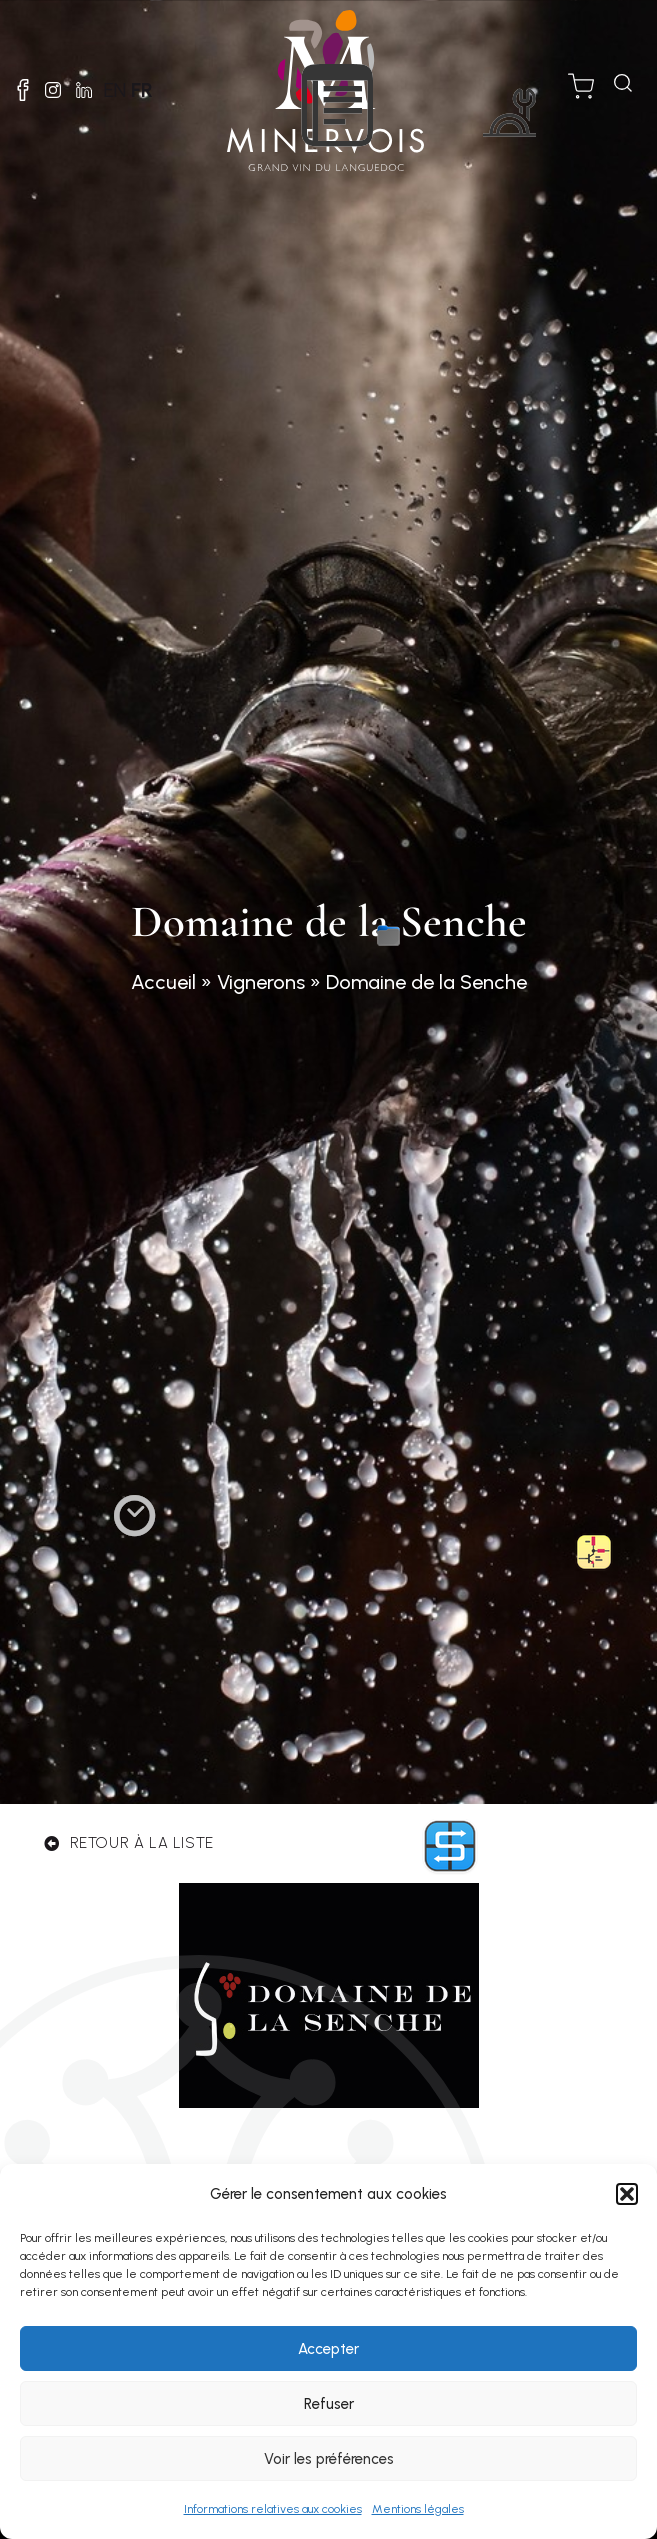 This screenshot has width=657, height=2539. What do you see at coordinates (340, 108) in the screenshot?
I see `open the notes app` at bounding box center [340, 108].